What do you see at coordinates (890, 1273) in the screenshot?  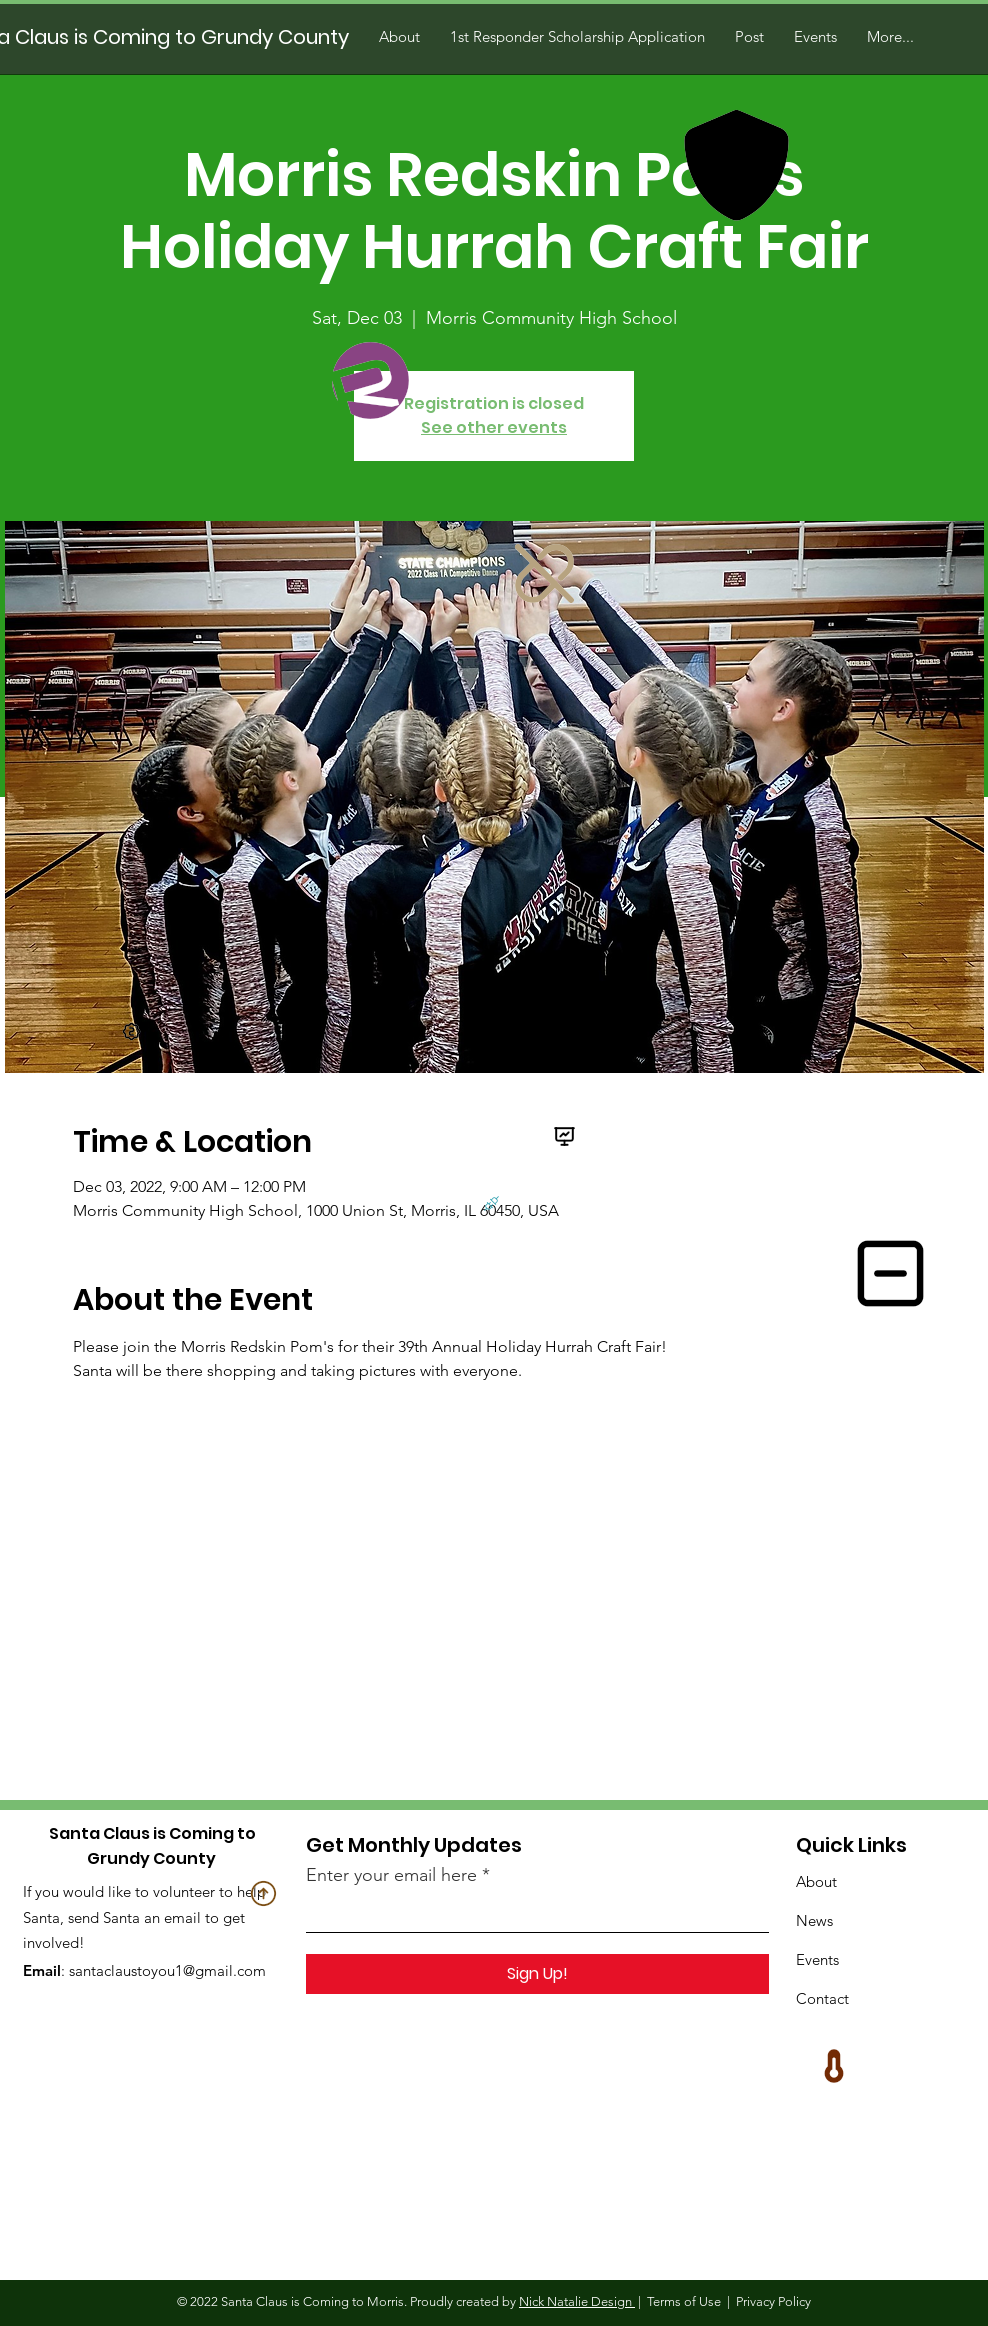 I see `remove an item from a list or selection` at bounding box center [890, 1273].